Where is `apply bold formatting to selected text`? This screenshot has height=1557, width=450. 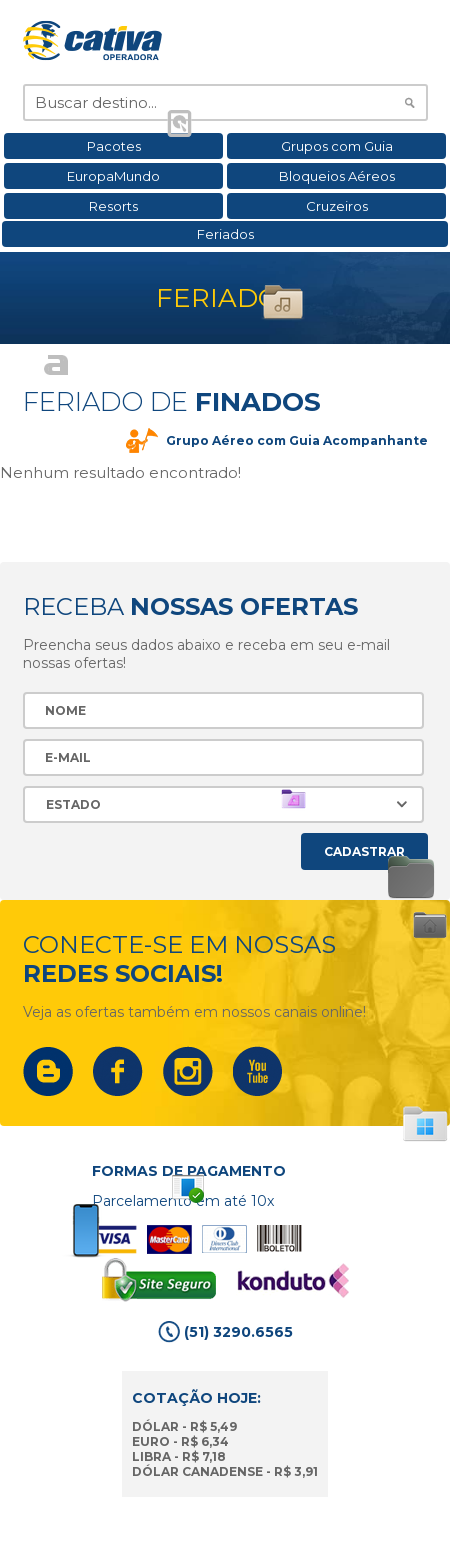
apply bold formatting to selected text is located at coordinates (56, 365).